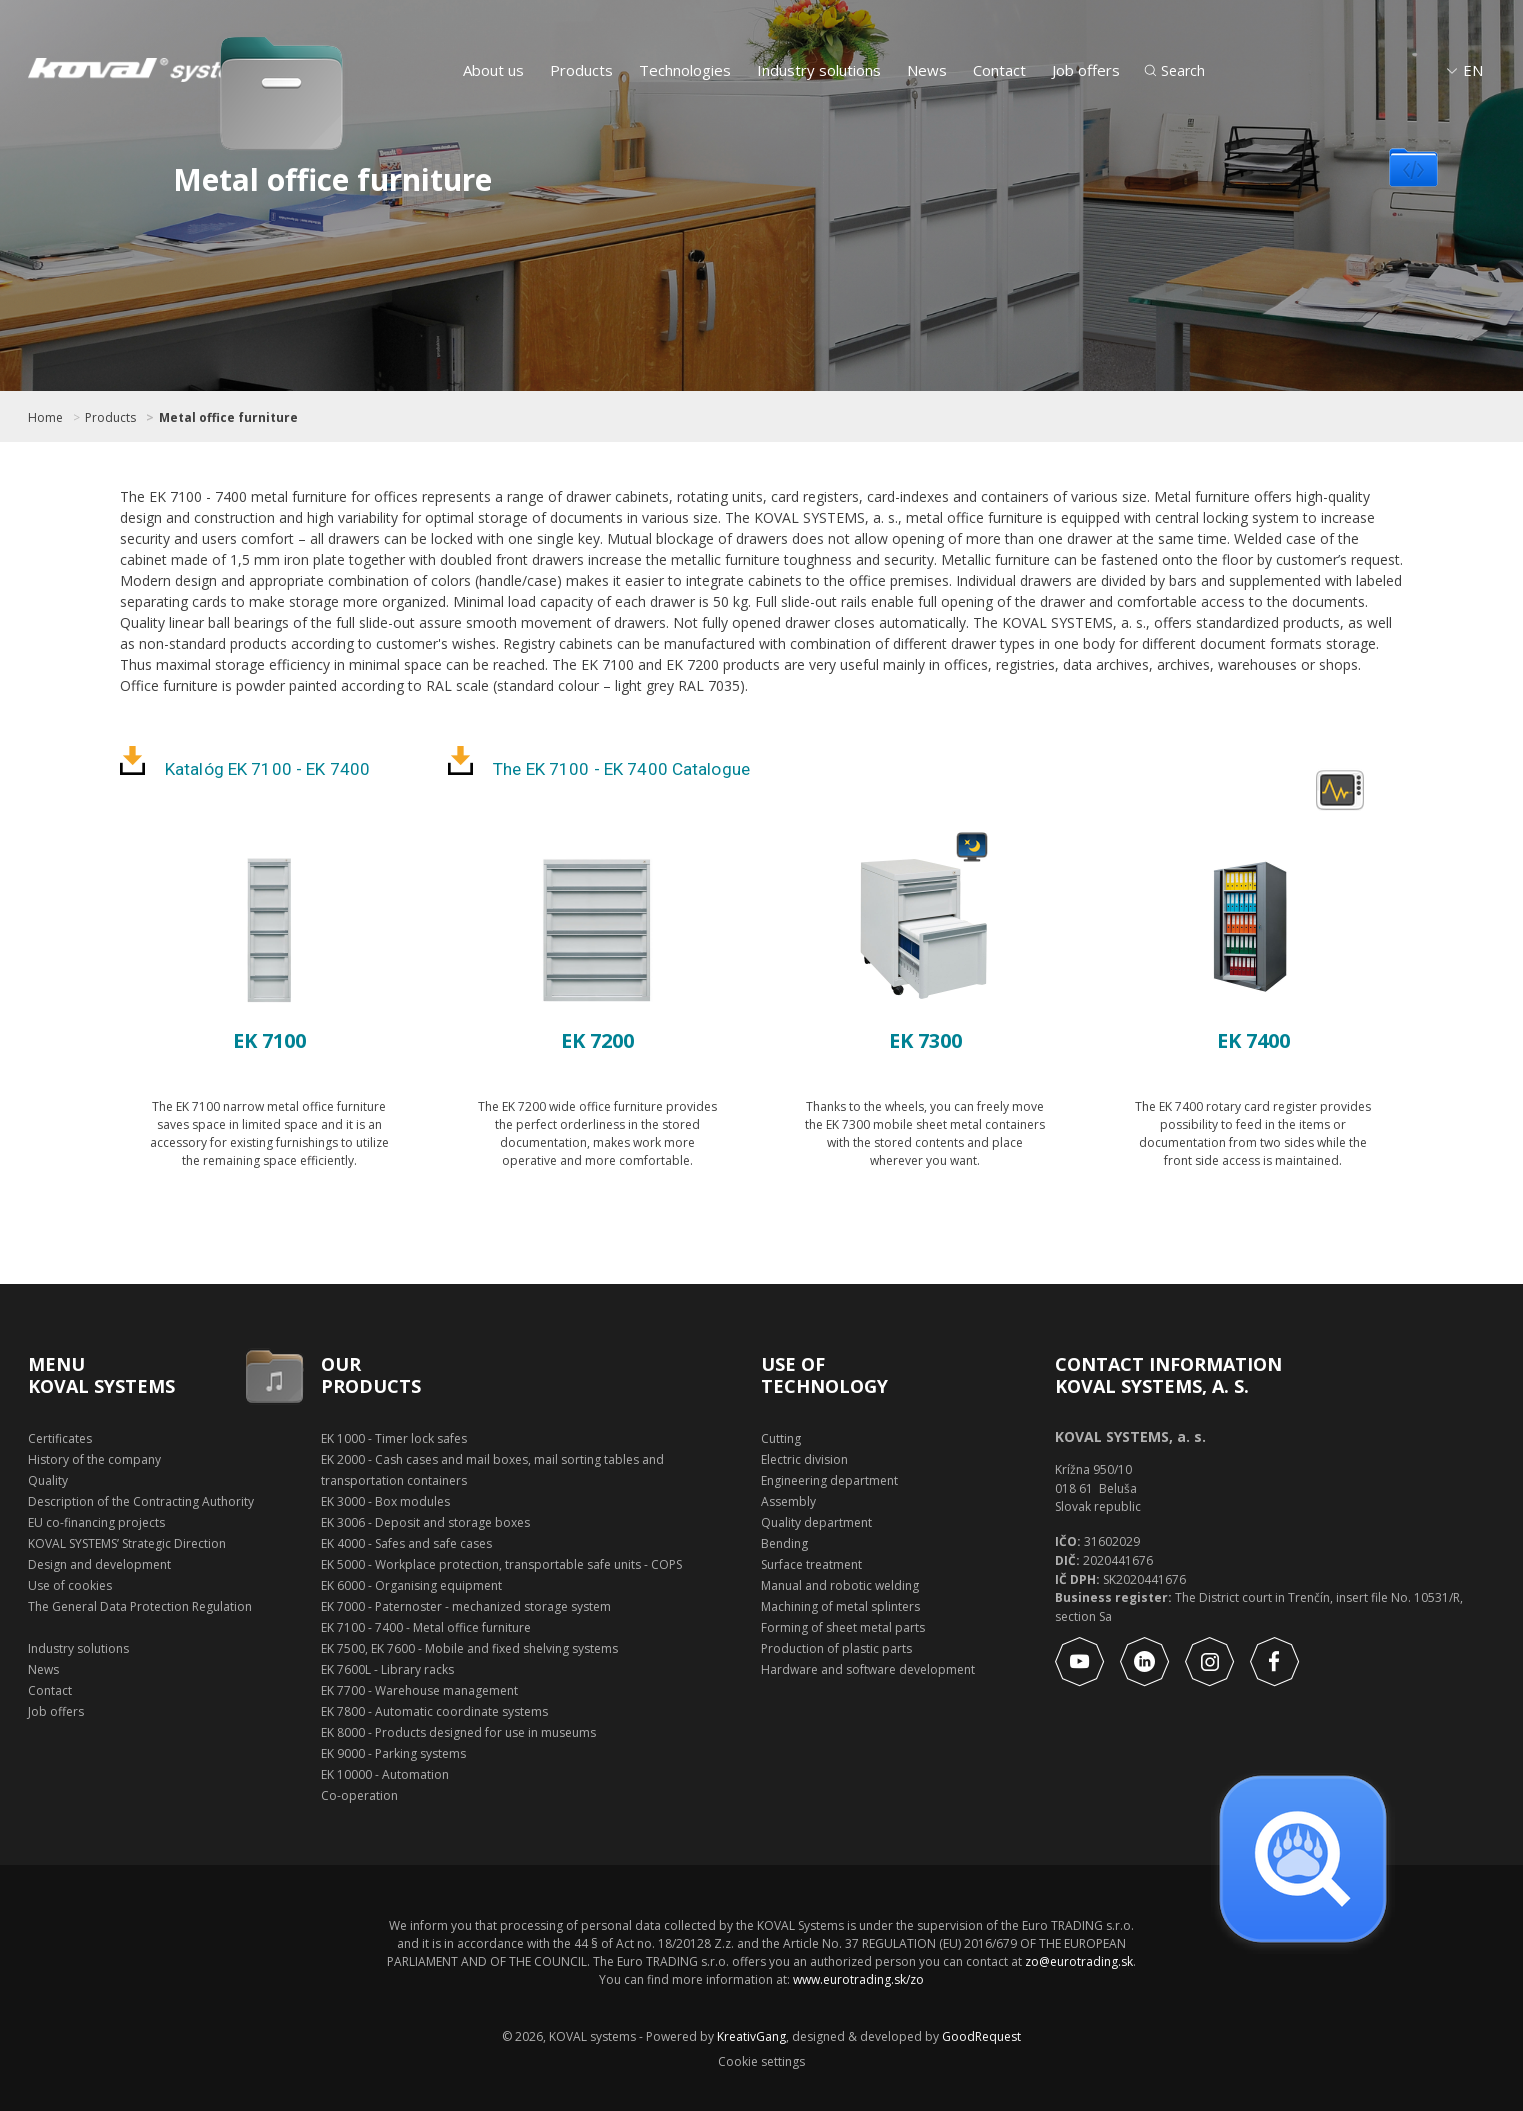 The width and height of the screenshot is (1523, 2111). What do you see at coordinates (1303, 1862) in the screenshot?
I see `open baloo file search preferences` at bounding box center [1303, 1862].